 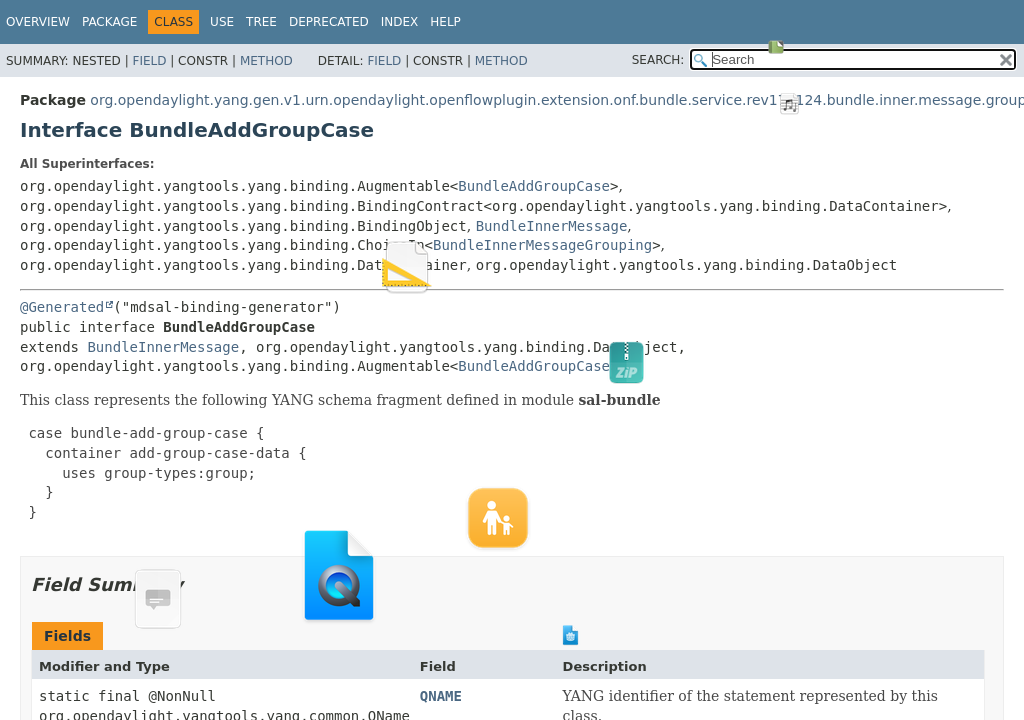 What do you see at coordinates (626, 362) in the screenshot?
I see `compressed zip file` at bounding box center [626, 362].